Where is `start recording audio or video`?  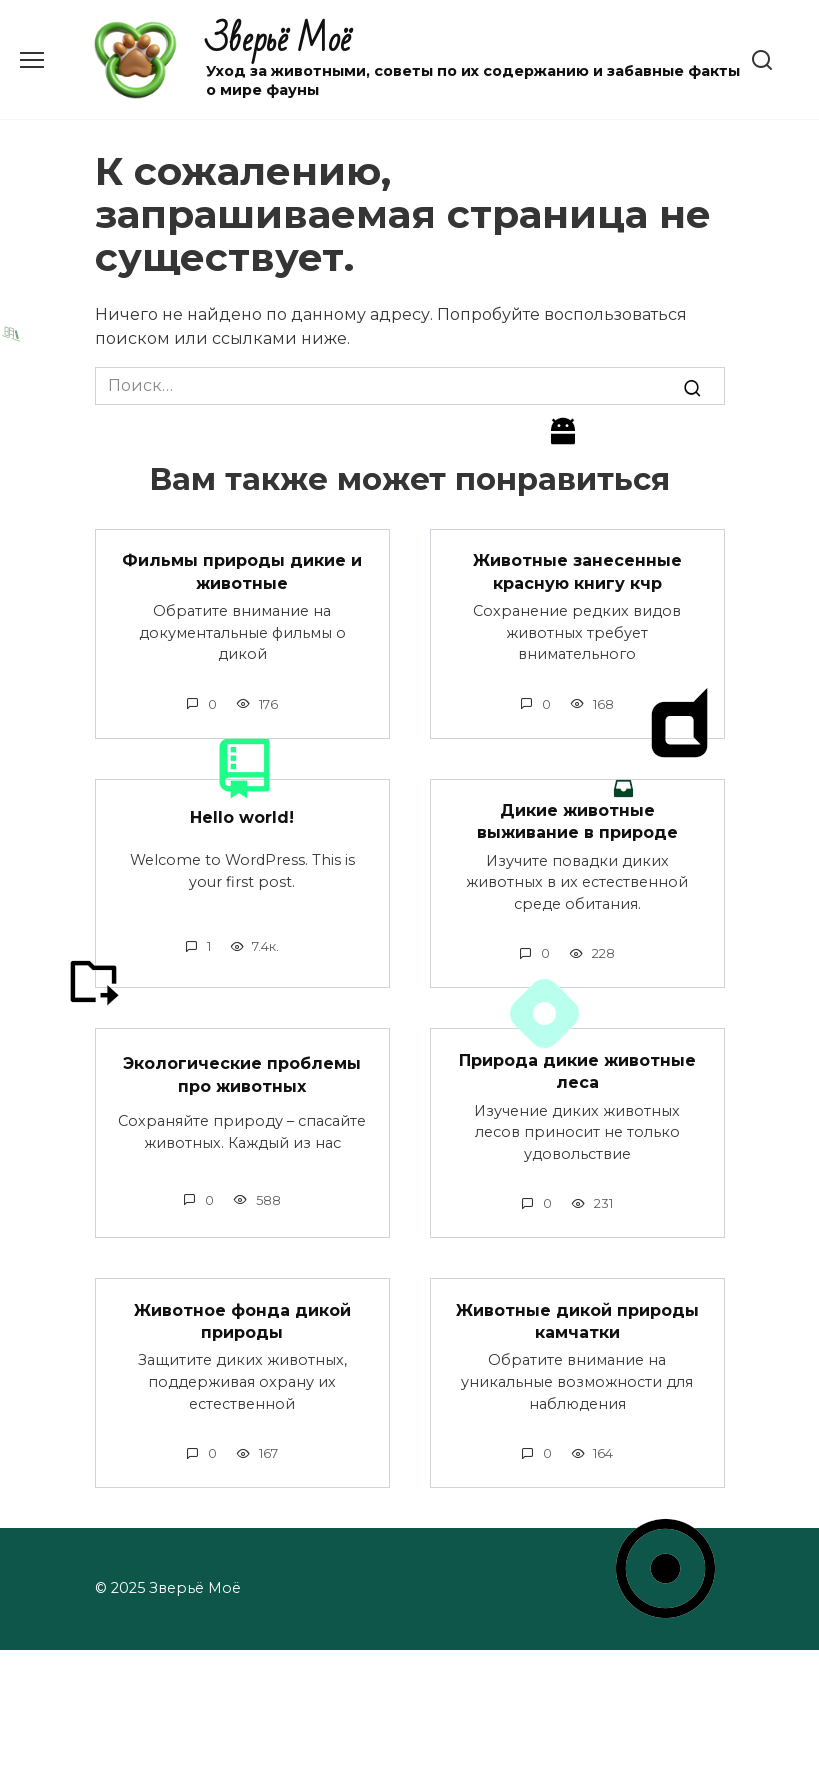 start recording audio or video is located at coordinates (665, 1568).